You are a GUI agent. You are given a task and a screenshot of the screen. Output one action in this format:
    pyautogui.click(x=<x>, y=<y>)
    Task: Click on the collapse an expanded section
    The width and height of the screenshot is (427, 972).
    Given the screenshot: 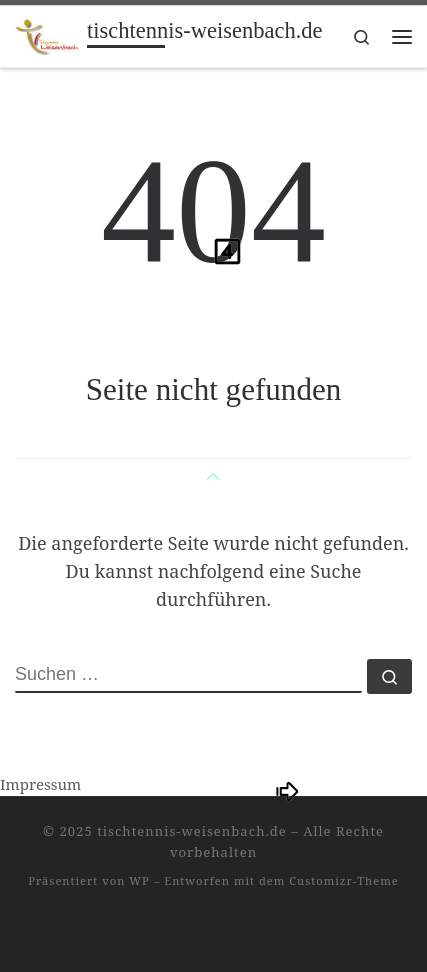 What is the action you would take?
    pyautogui.click(x=213, y=480)
    